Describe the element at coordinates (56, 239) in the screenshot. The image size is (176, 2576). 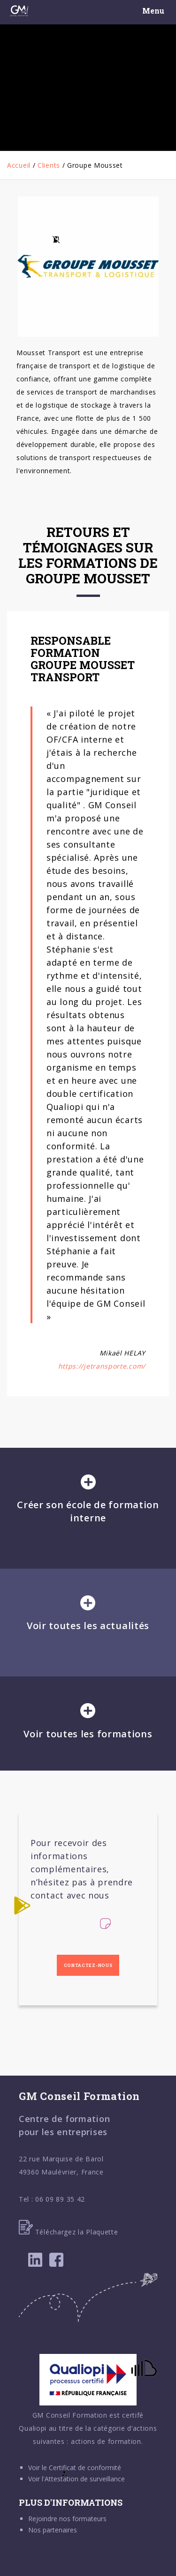
I see `meeting room unavailable or closed` at that location.